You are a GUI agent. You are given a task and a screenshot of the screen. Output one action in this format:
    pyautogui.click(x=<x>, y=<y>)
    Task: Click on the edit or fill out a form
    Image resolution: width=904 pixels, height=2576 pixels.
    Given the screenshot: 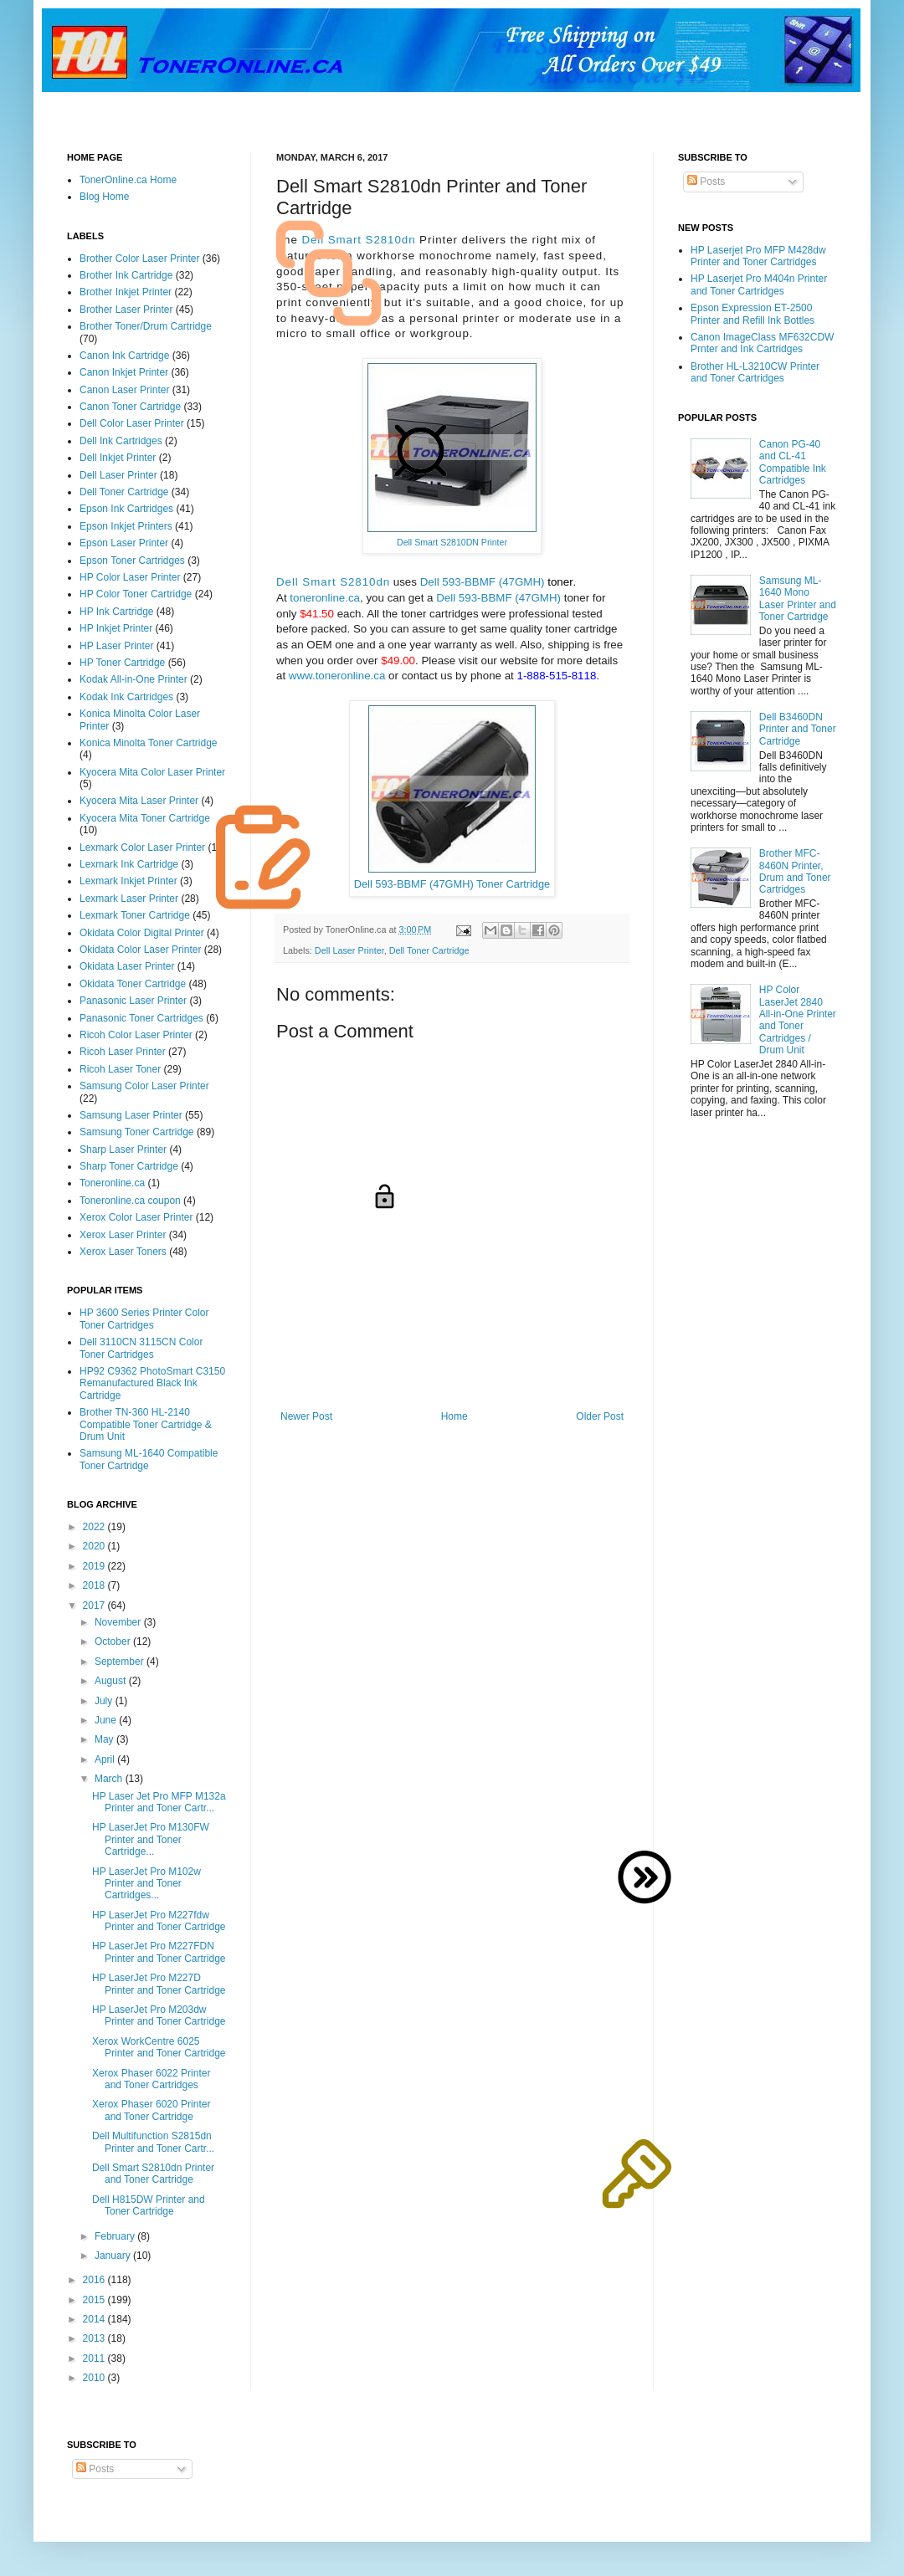 What is the action you would take?
    pyautogui.click(x=258, y=857)
    